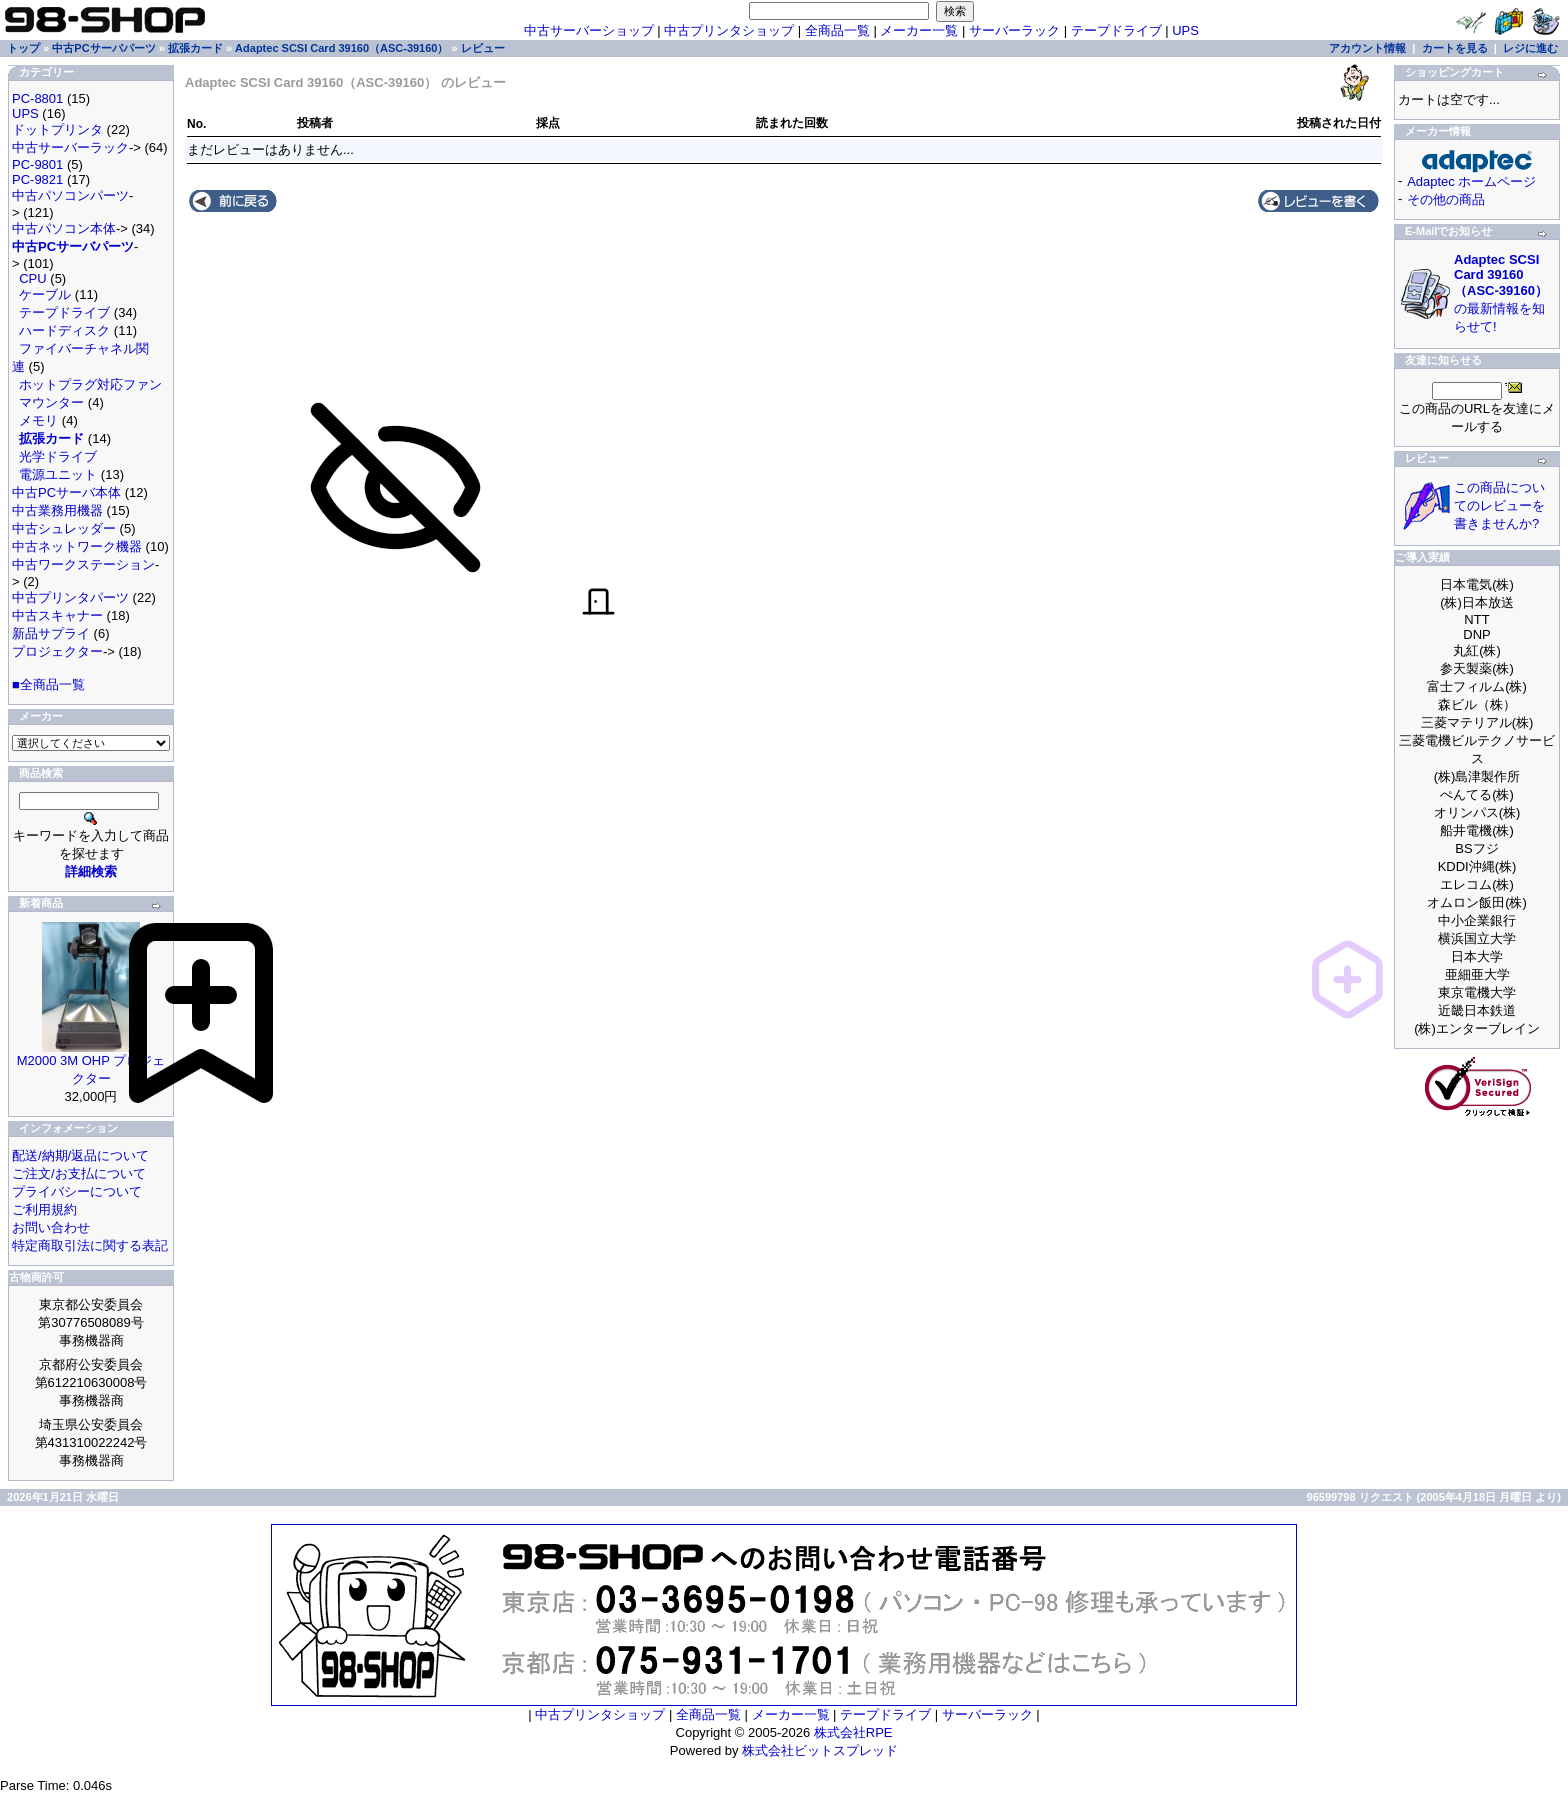  What do you see at coordinates (201, 1013) in the screenshot?
I see `add a new bookmark` at bounding box center [201, 1013].